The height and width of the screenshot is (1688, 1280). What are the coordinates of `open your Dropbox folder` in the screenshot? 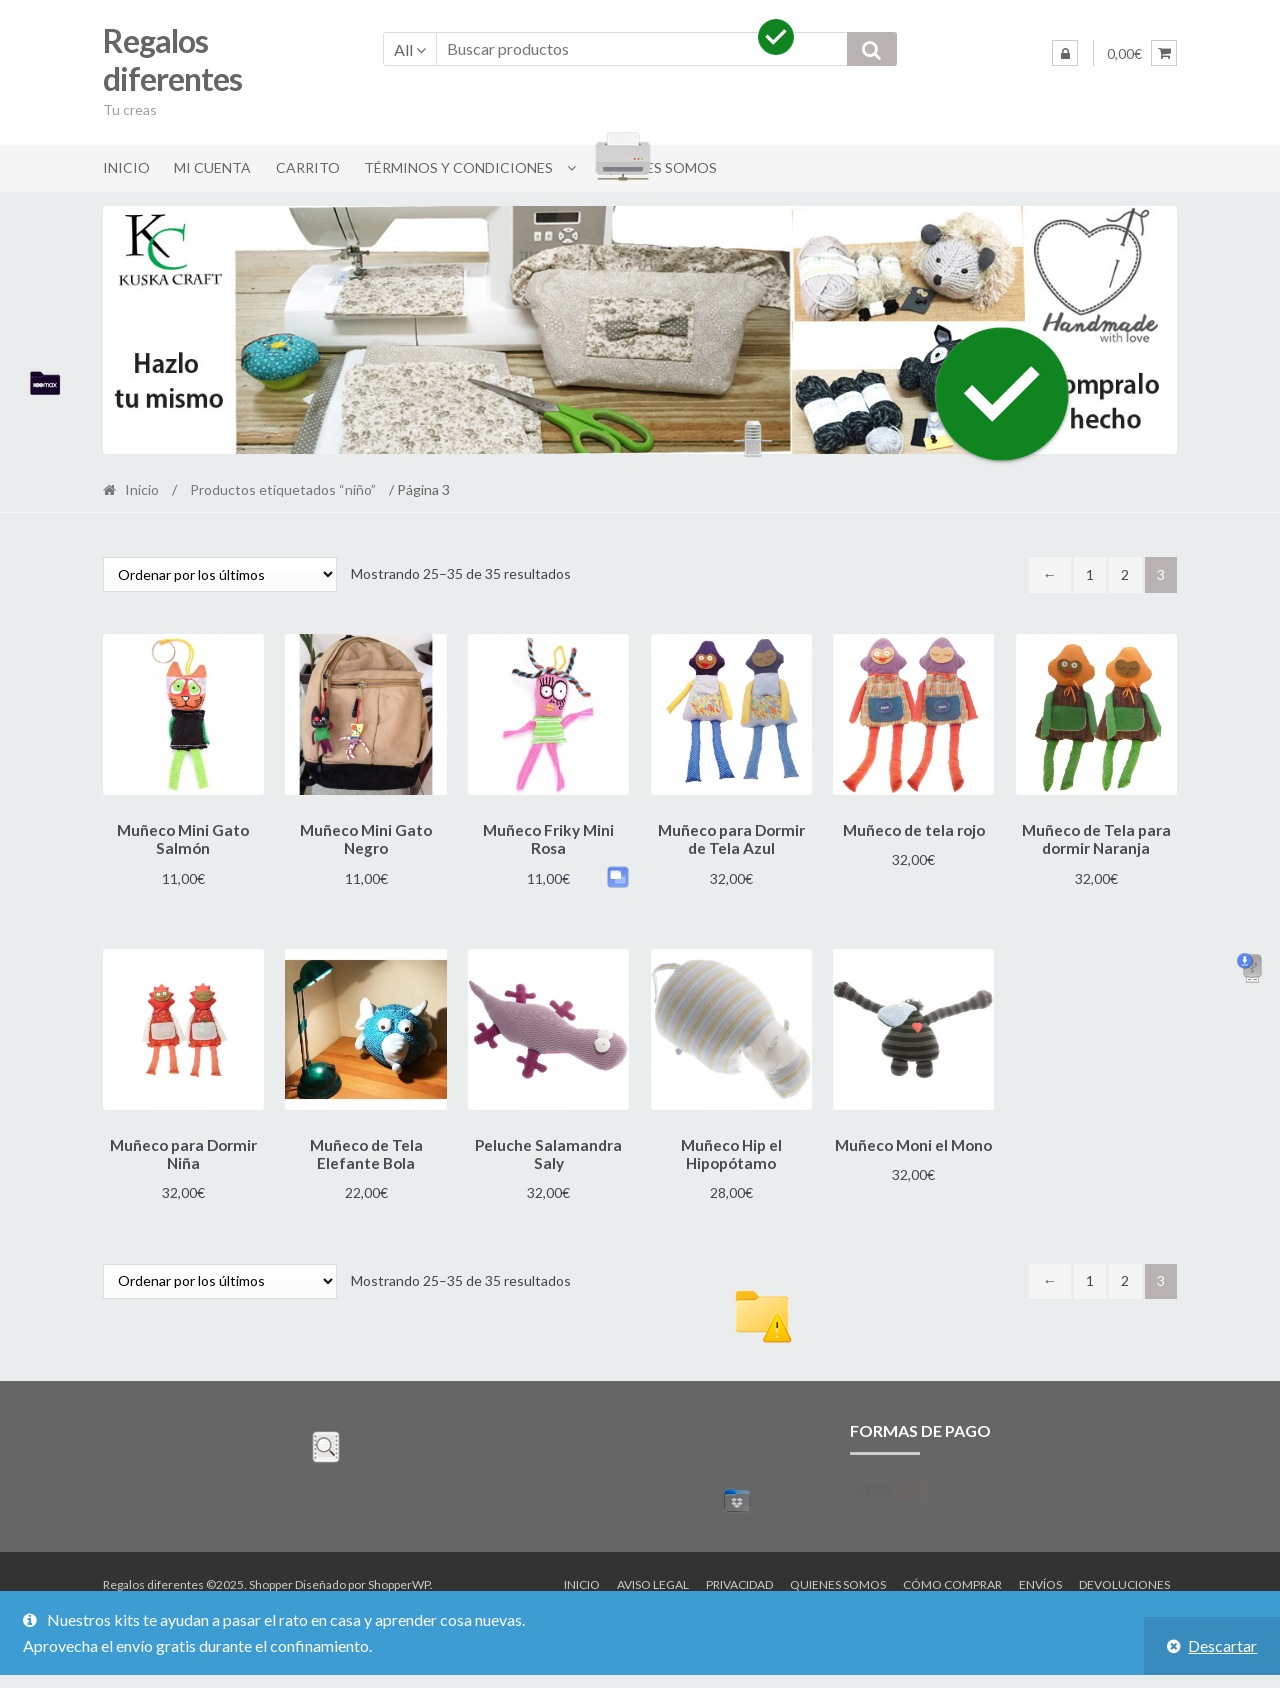 It's located at (737, 1500).